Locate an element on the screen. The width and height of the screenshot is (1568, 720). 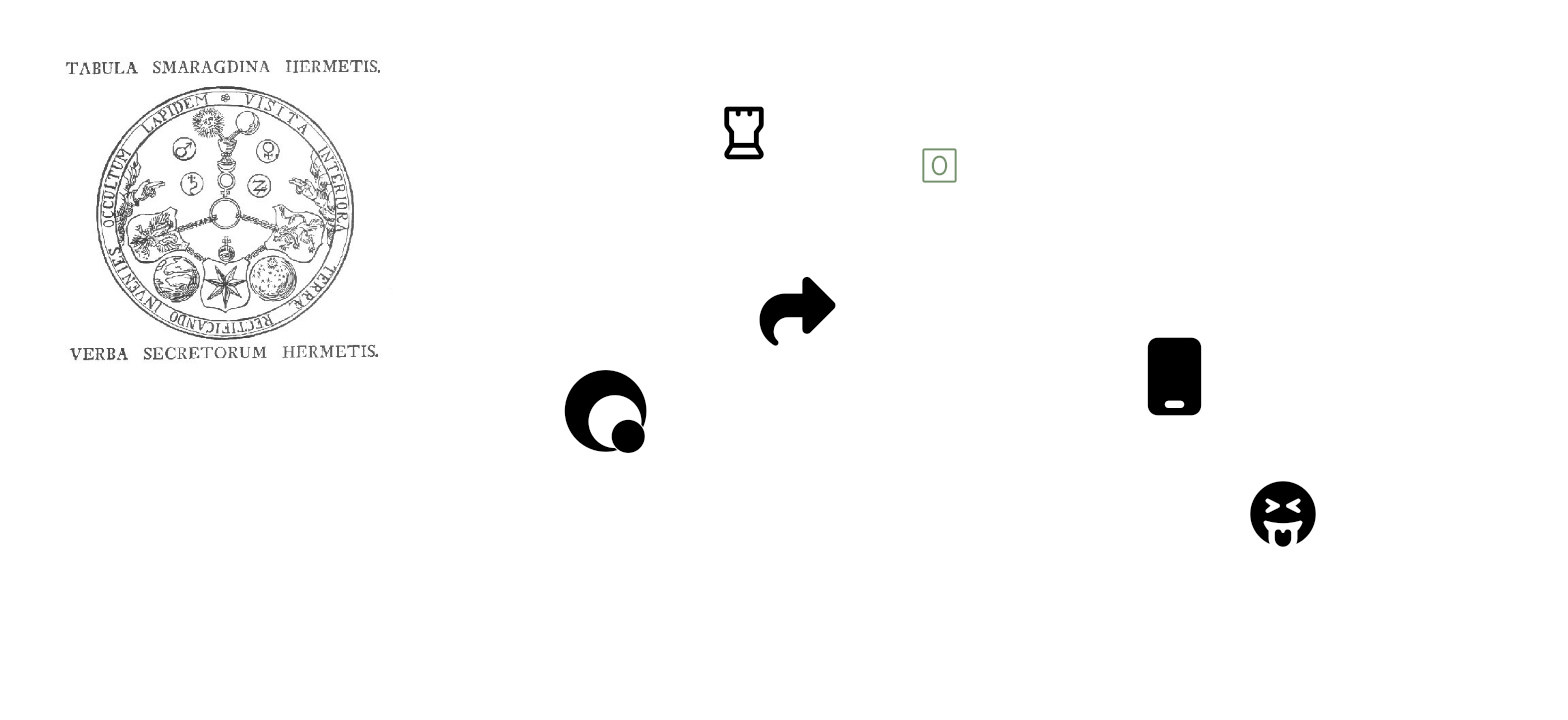
chess game or strategy-related feature is located at coordinates (744, 133).